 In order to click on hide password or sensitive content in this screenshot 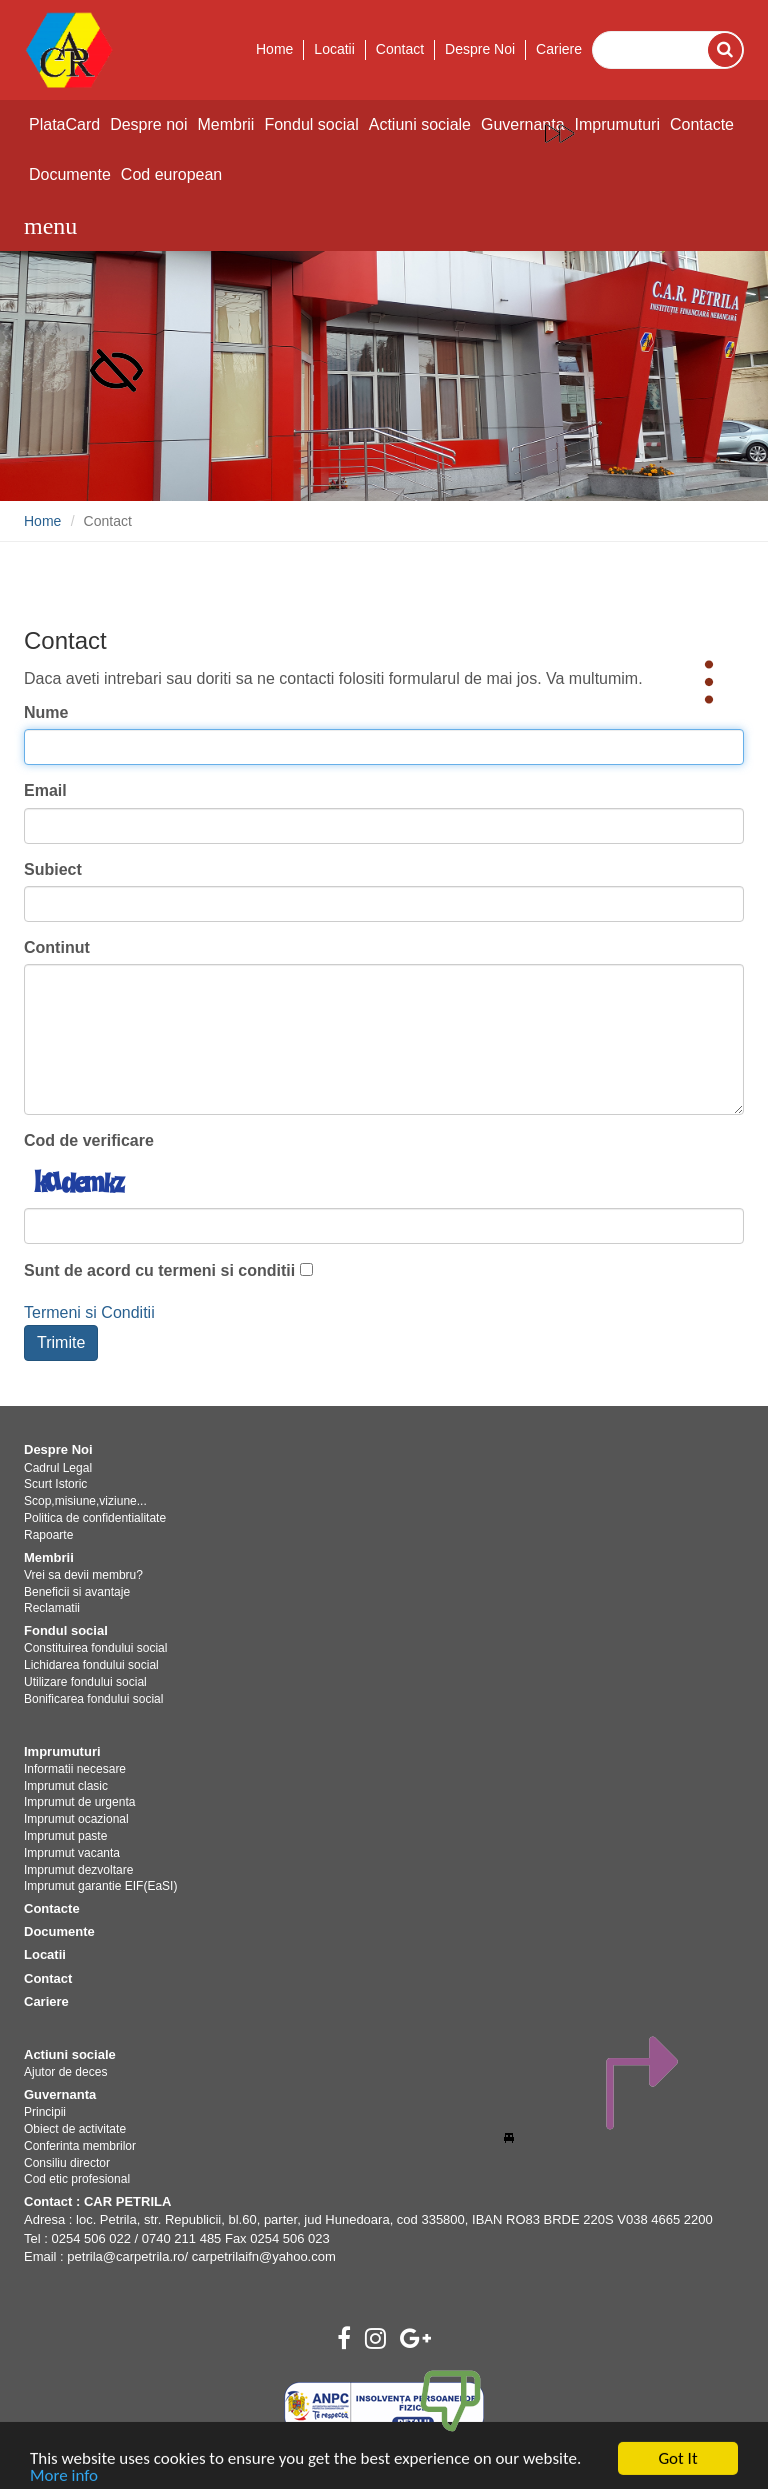, I will do `click(116, 370)`.